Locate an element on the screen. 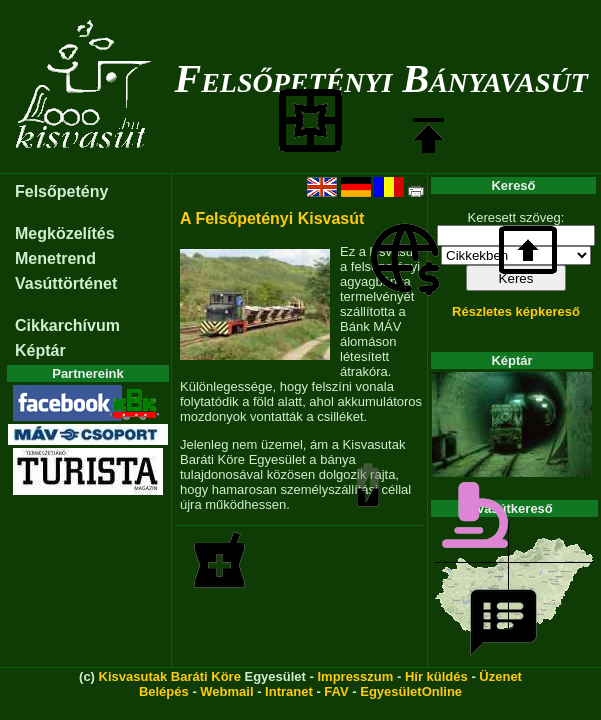  indicates battery is charging at 50% capacity is located at coordinates (368, 485).